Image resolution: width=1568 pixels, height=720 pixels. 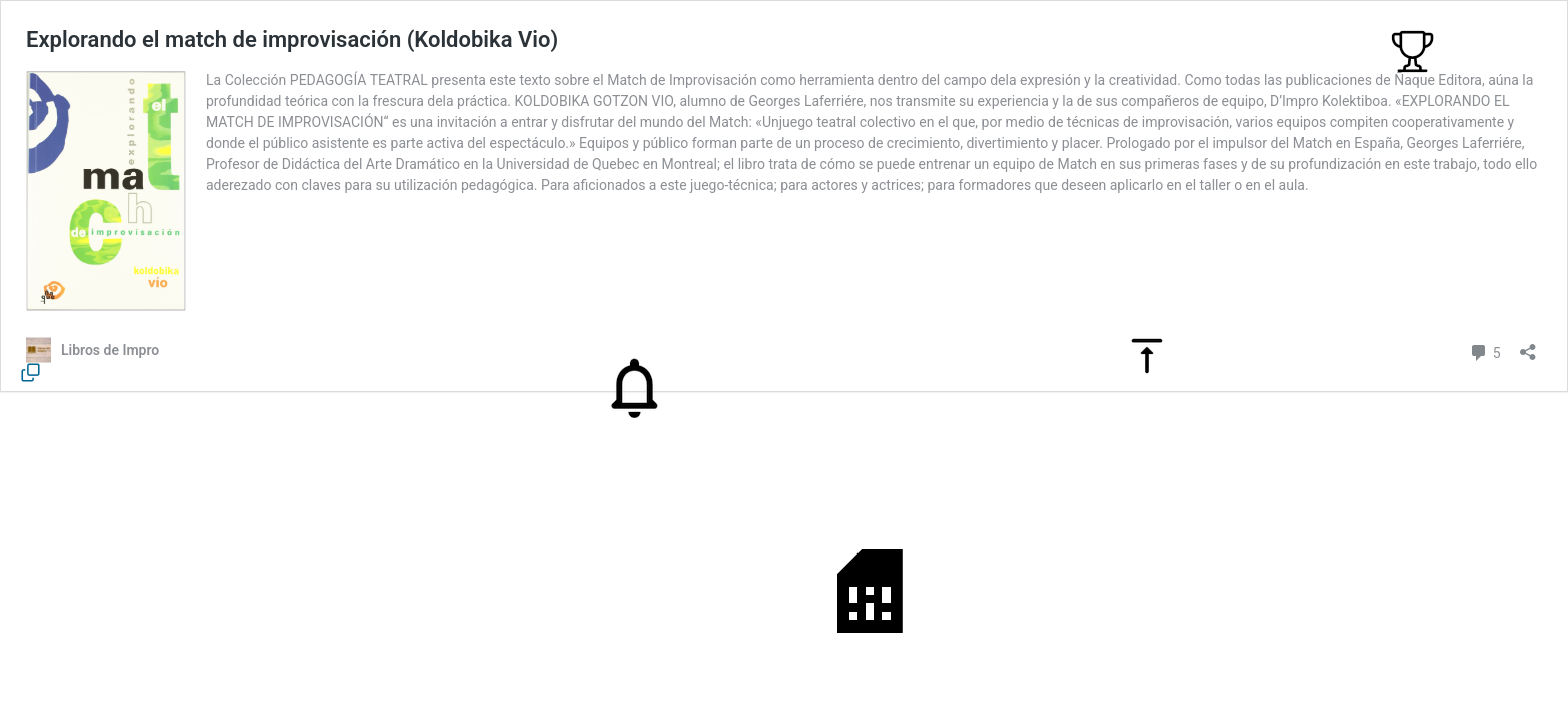 What do you see at coordinates (870, 591) in the screenshot?
I see `view sim card information` at bounding box center [870, 591].